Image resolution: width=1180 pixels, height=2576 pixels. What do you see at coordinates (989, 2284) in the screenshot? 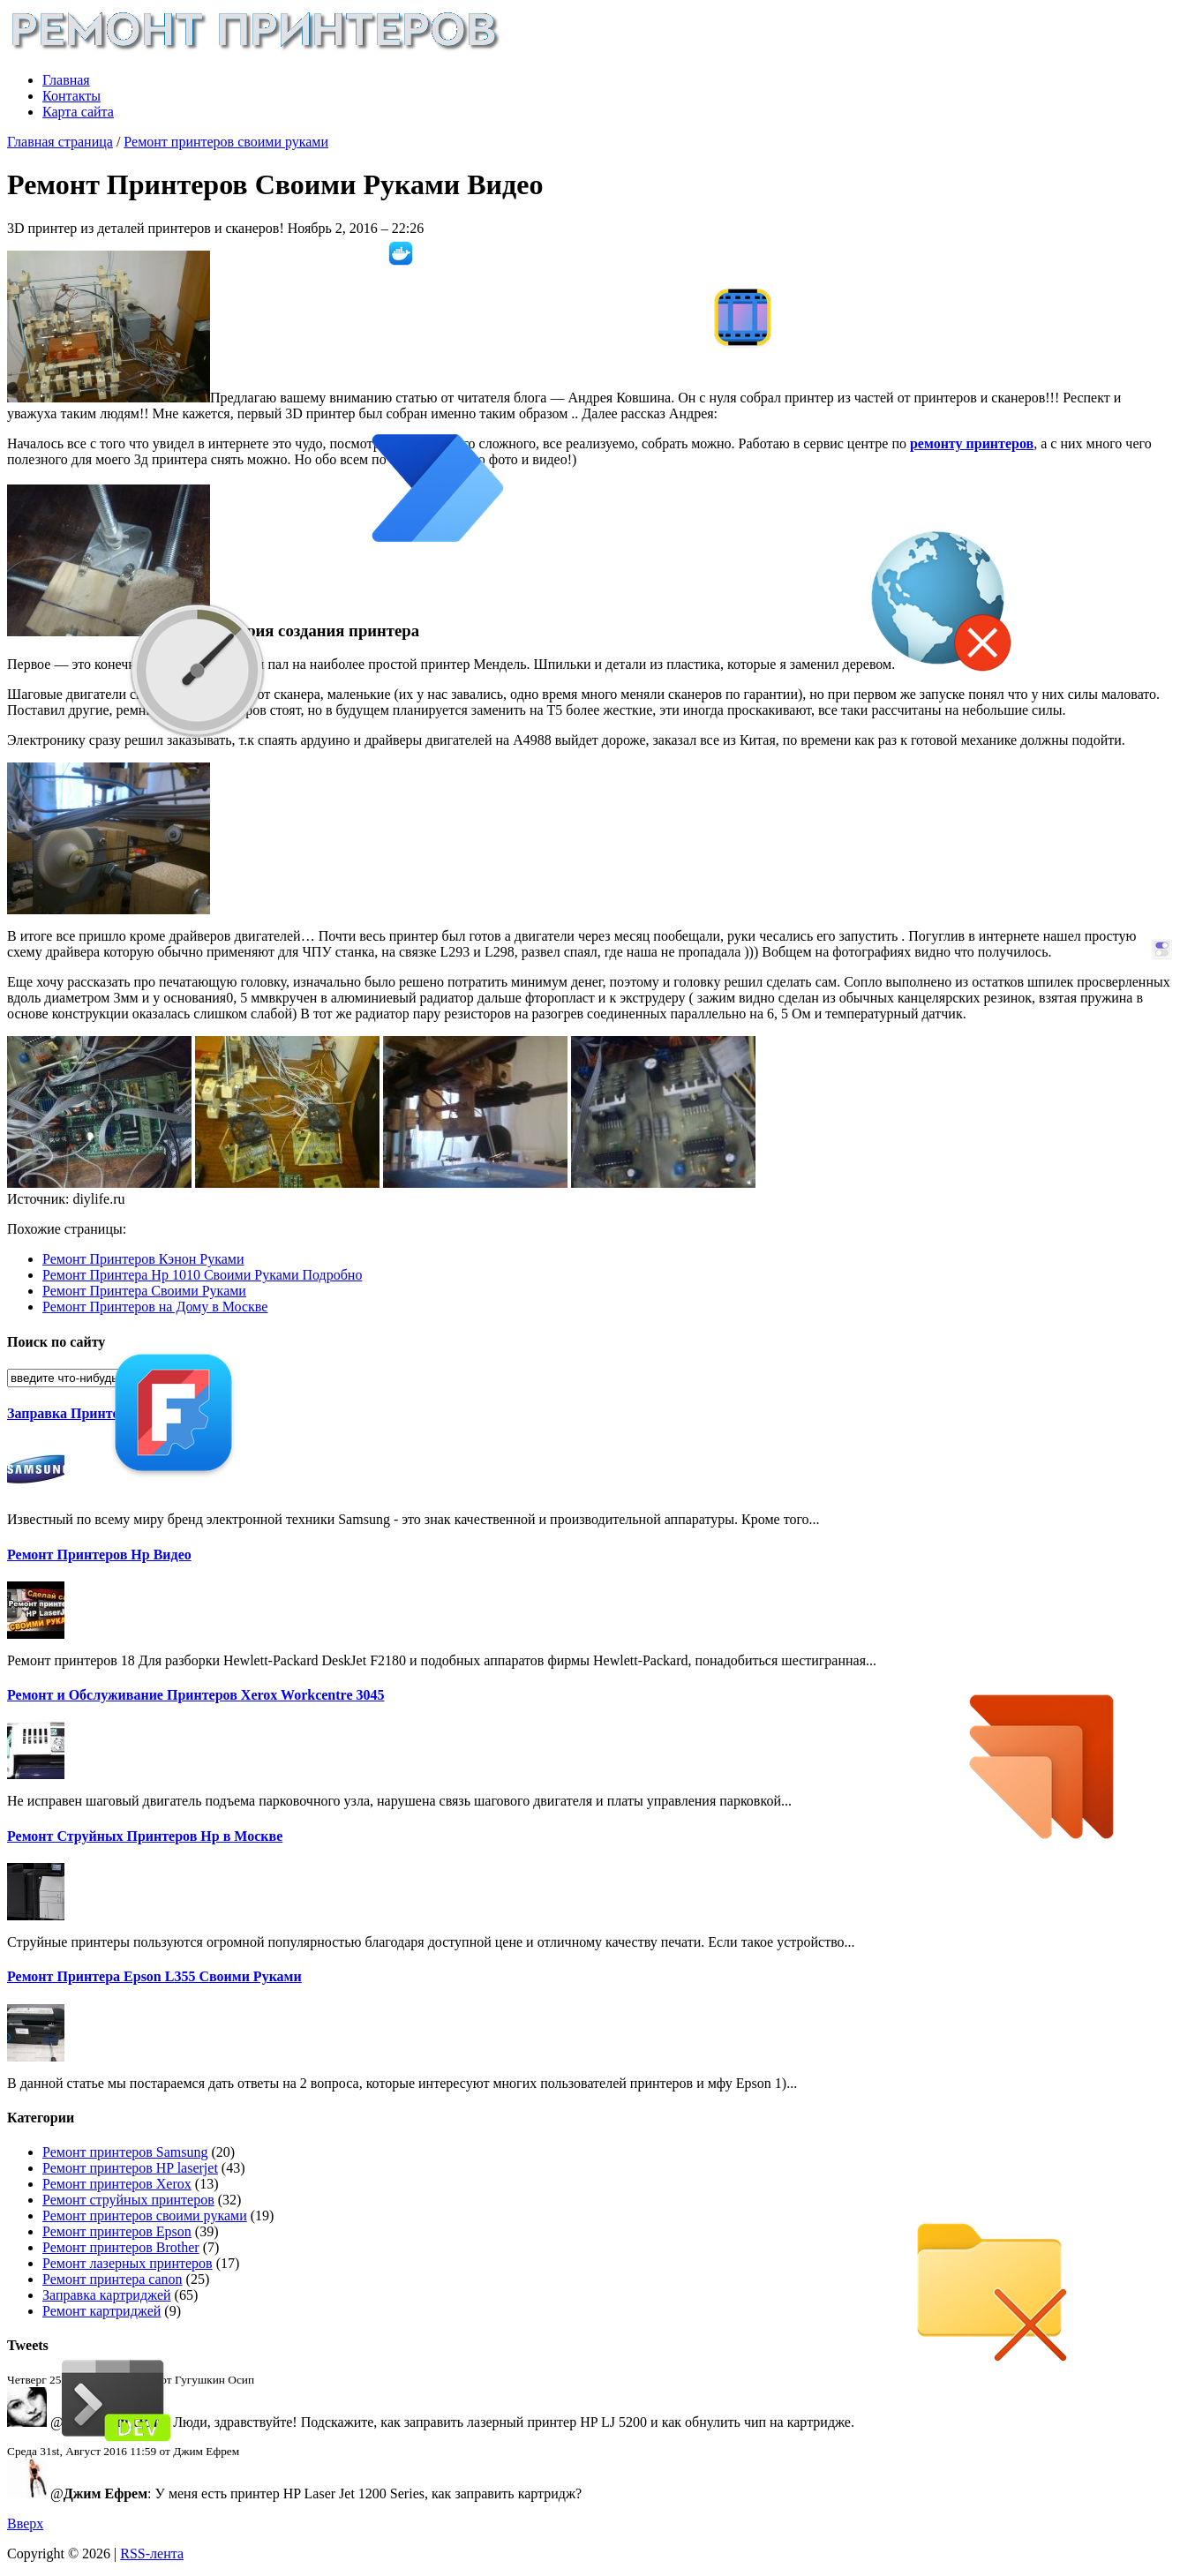
I see `delete a folder` at bounding box center [989, 2284].